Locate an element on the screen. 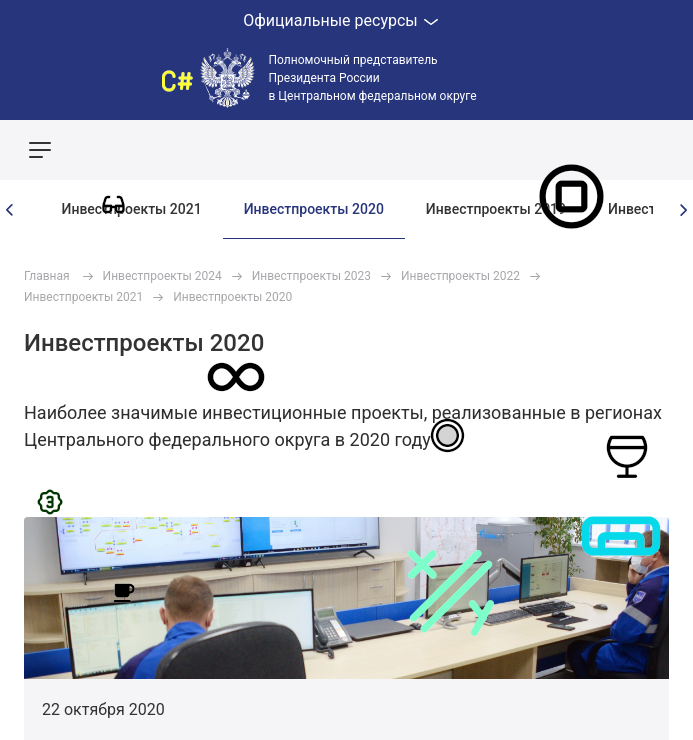 The width and height of the screenshot is (693, 740). perform floor division operation (x ÷ y rounded down) is located at coordinates (451, 593).